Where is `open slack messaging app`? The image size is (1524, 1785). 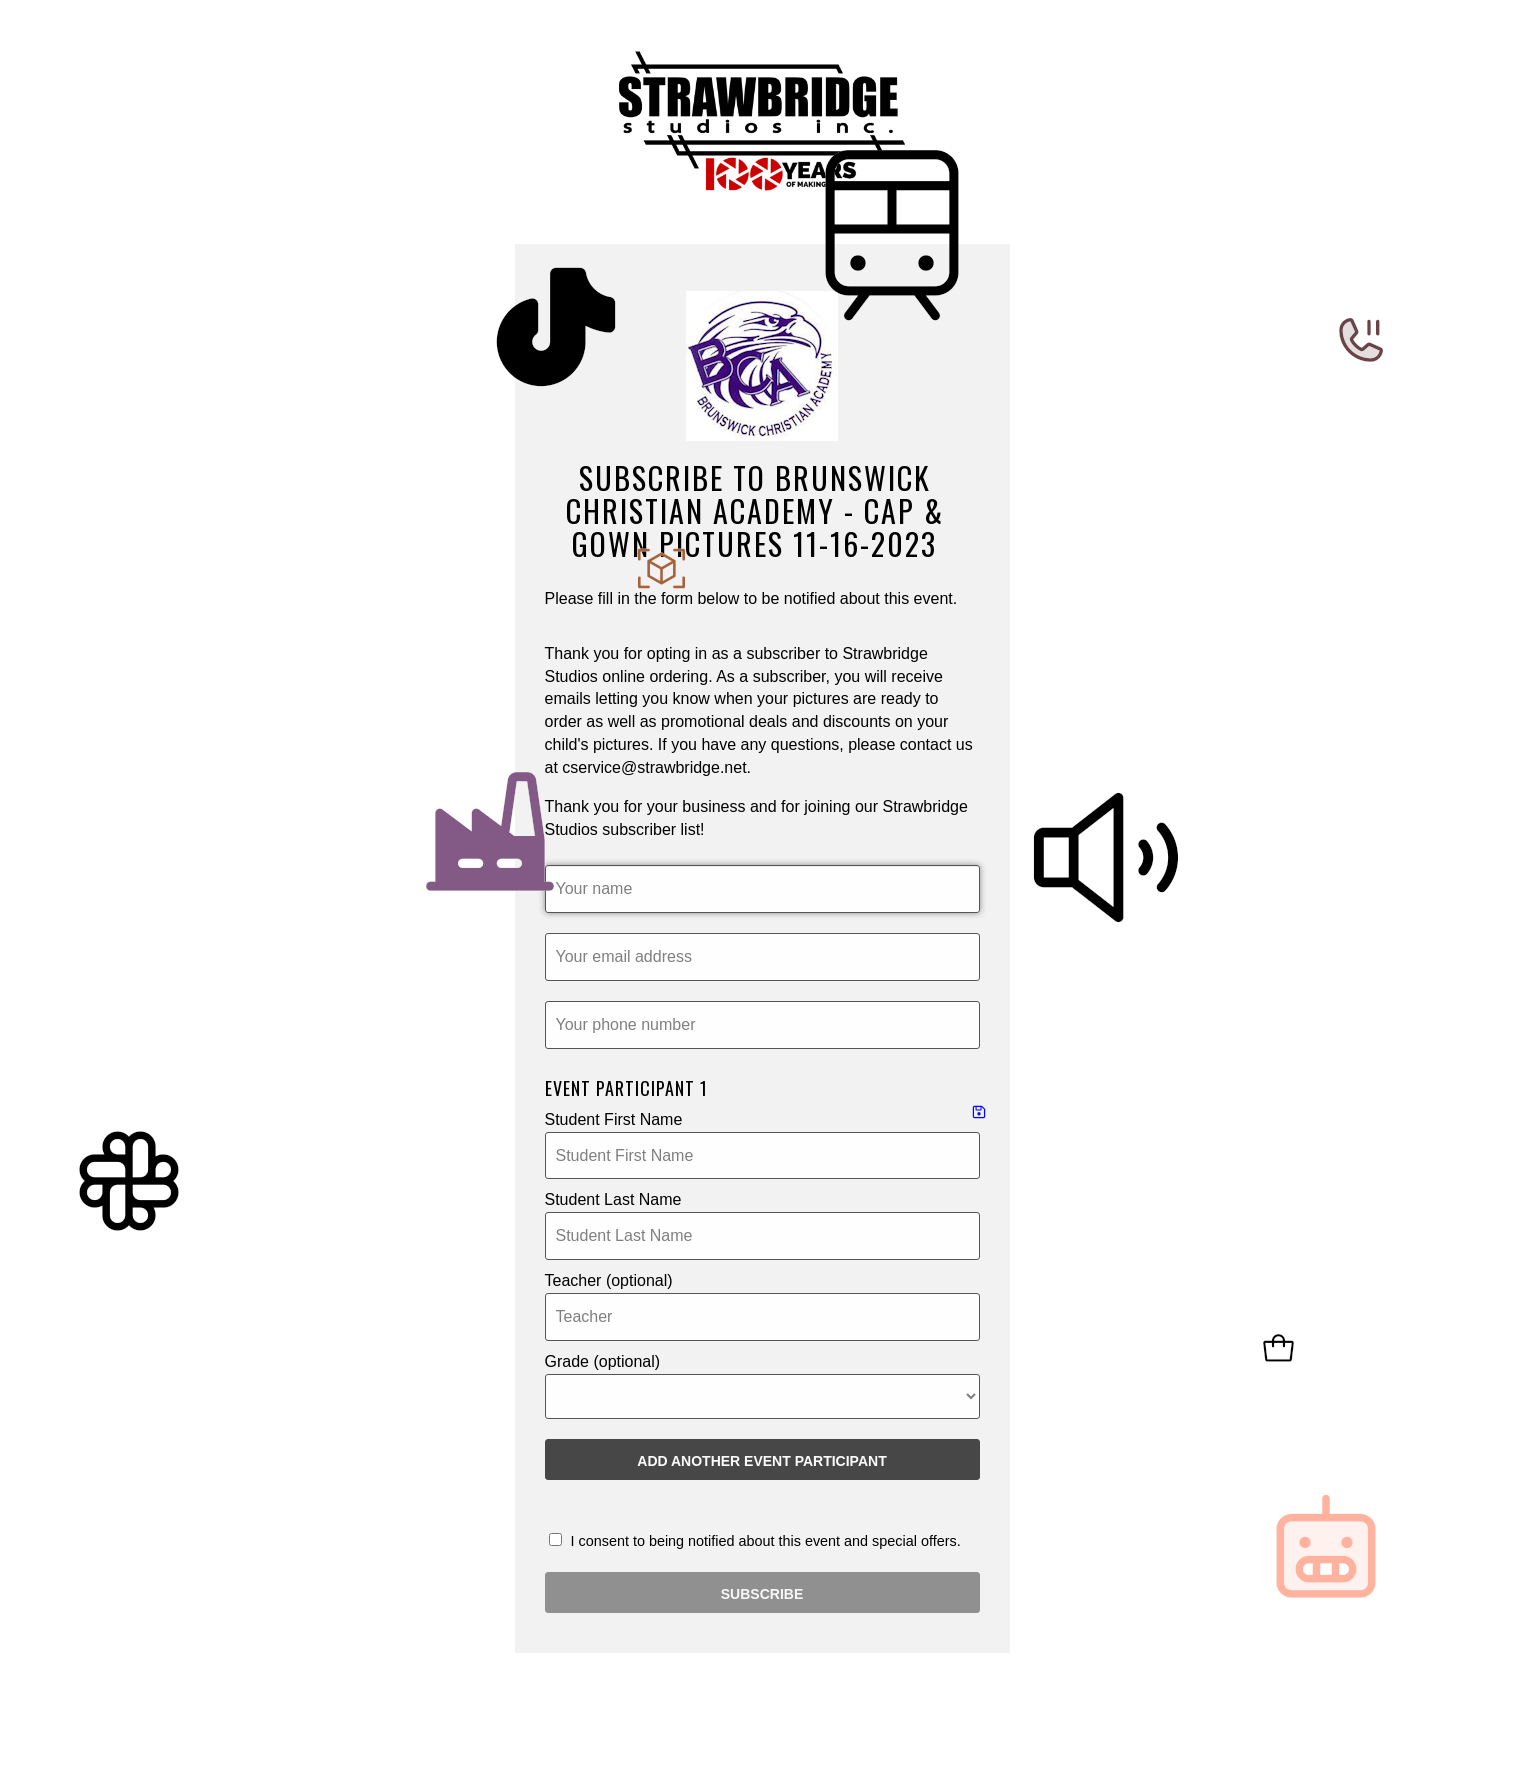 open slack messaging app is located at coordinates (129, 1181).